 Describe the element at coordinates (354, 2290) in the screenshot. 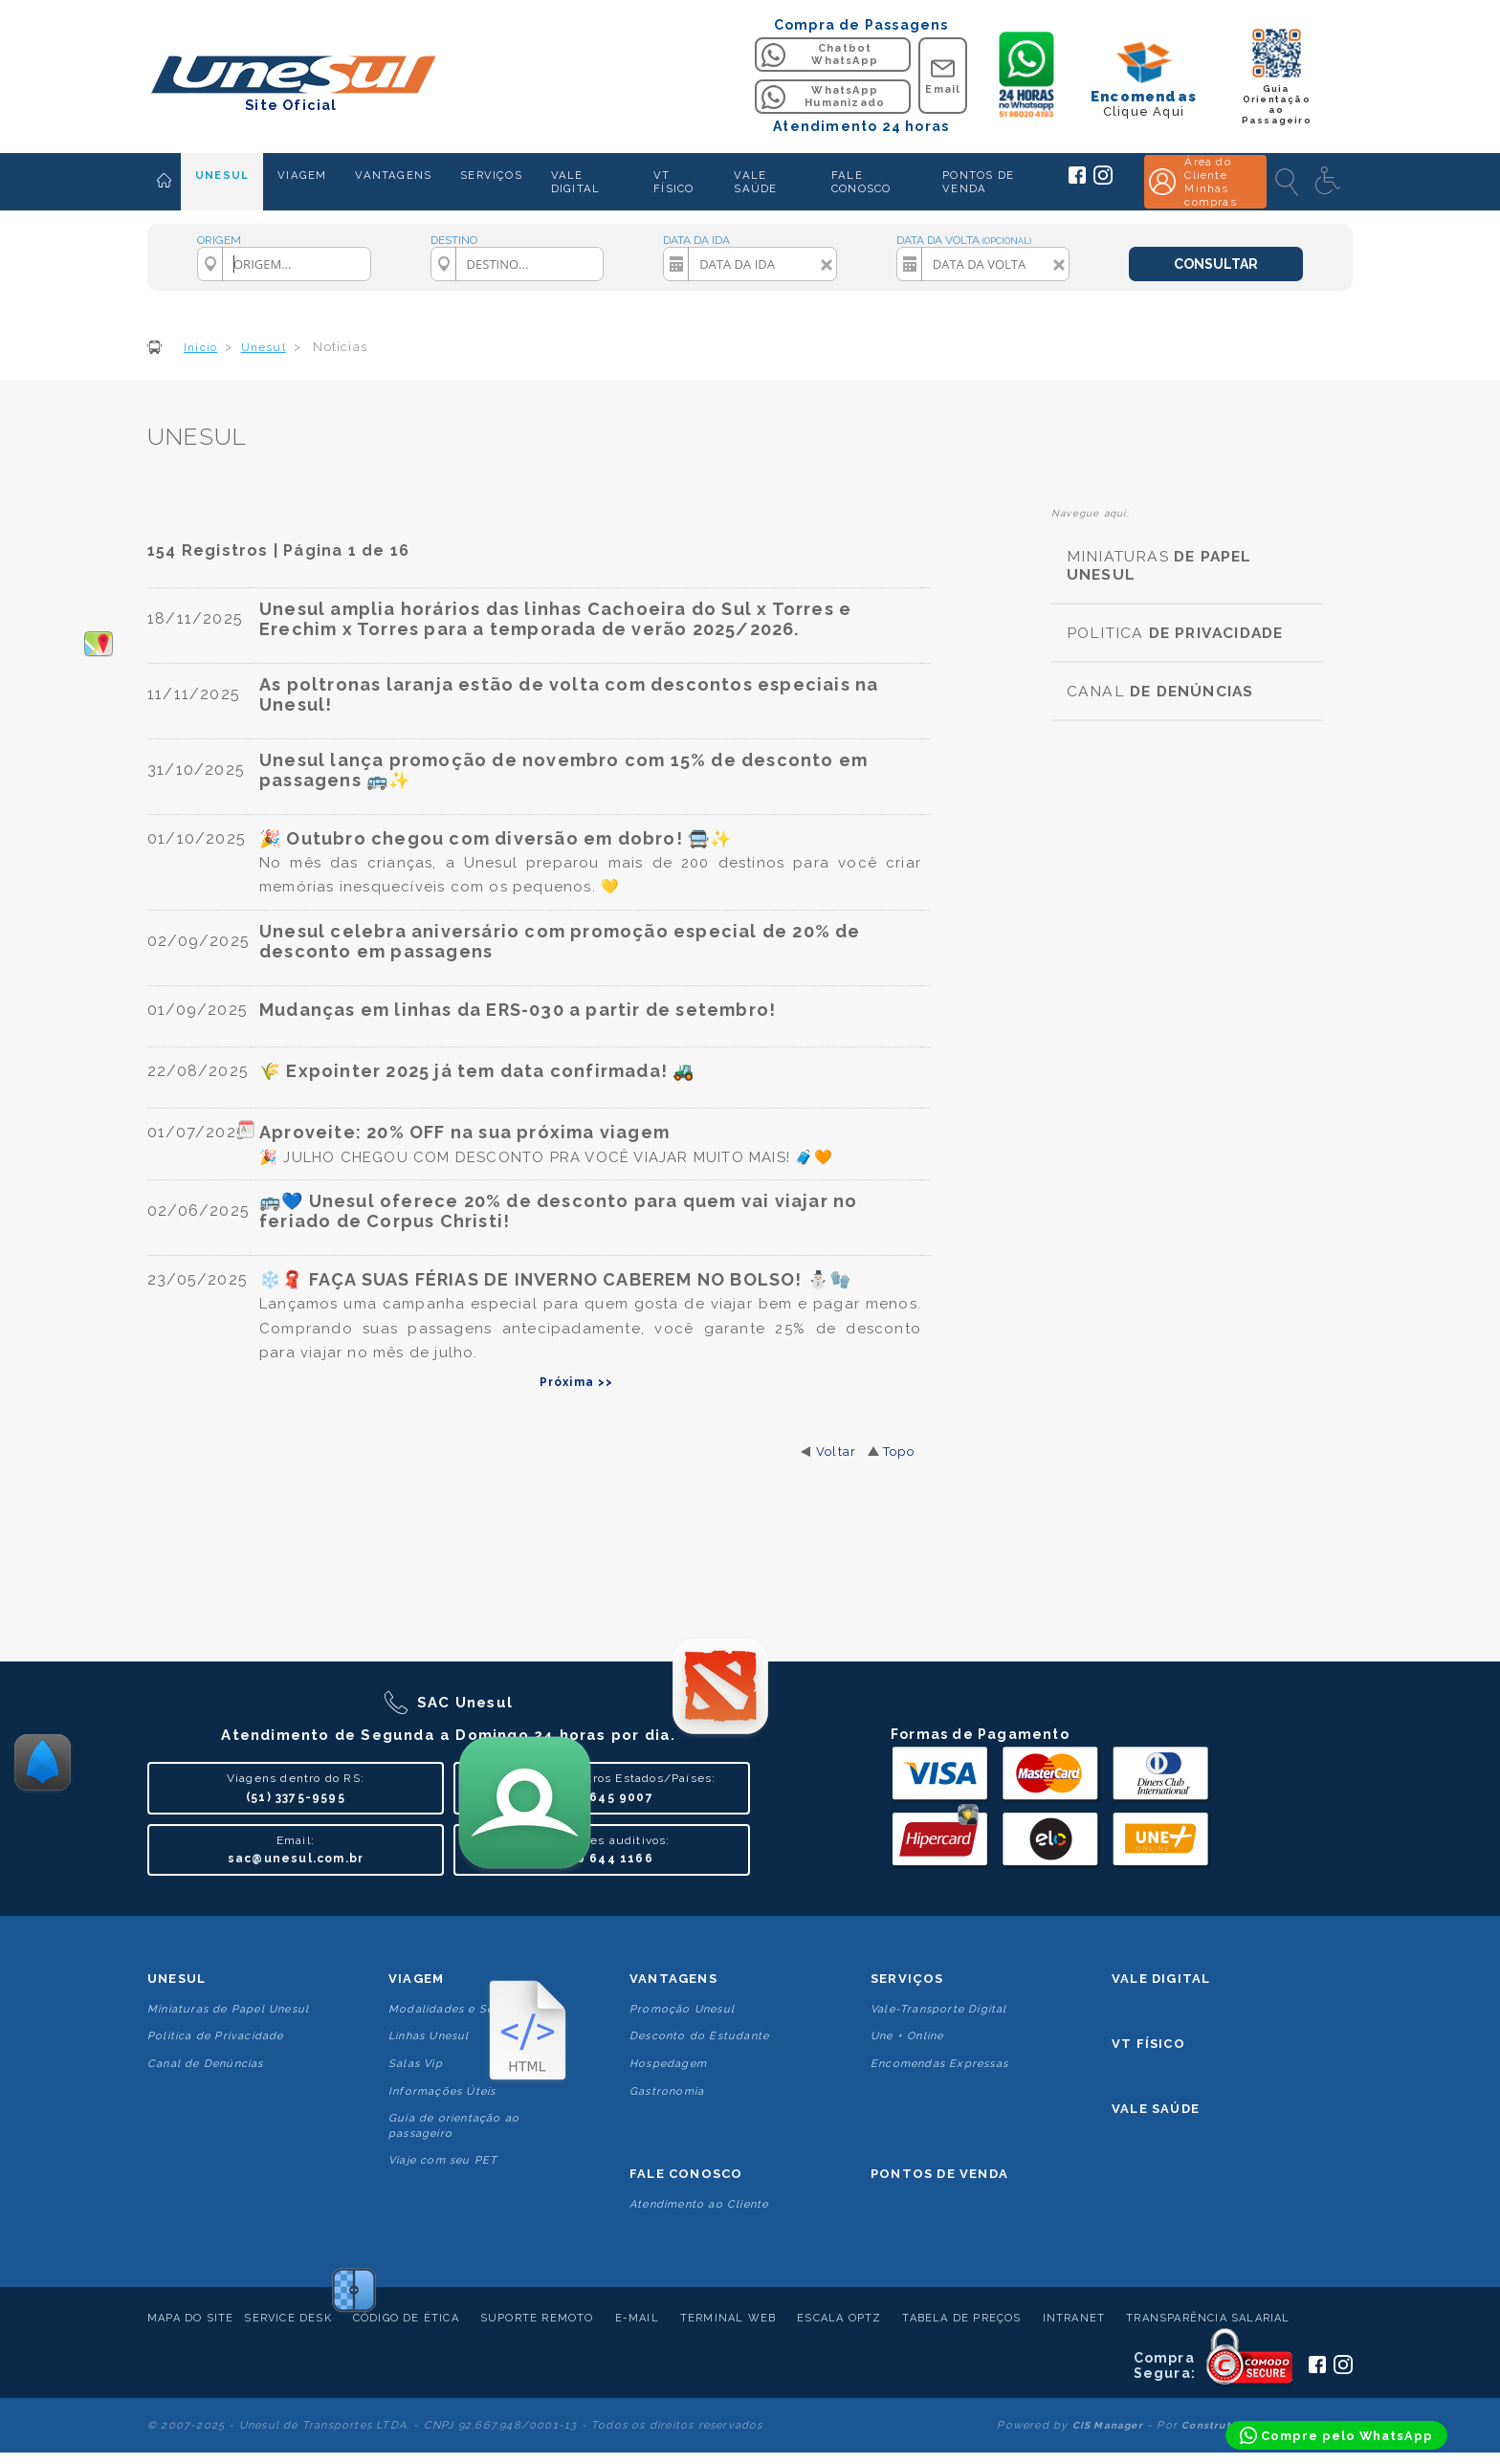

I see `open Upscayl image upscaling app` at that location.